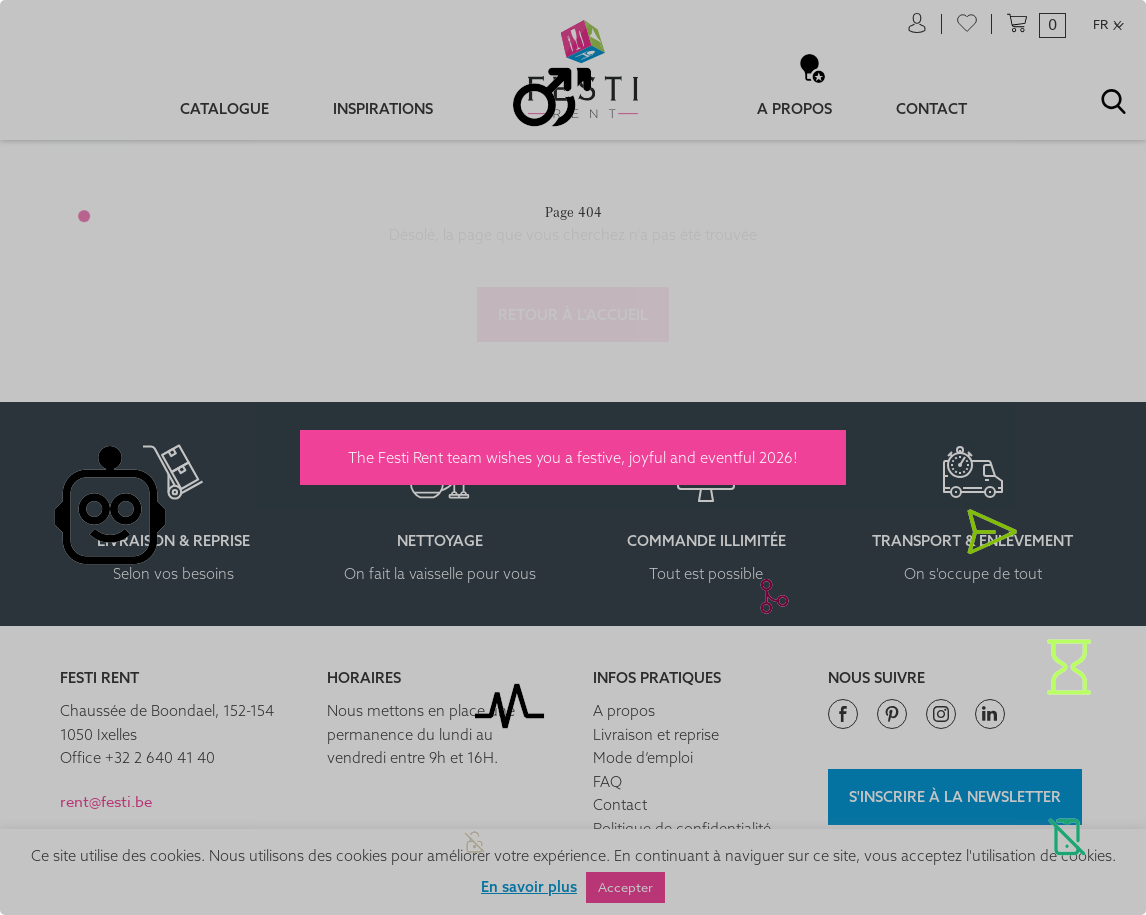  What do you see at coordinates (474, 842) in the screenshot?
I see `unlock feature is unavailable or disabled` at bounding box center [474, 842].